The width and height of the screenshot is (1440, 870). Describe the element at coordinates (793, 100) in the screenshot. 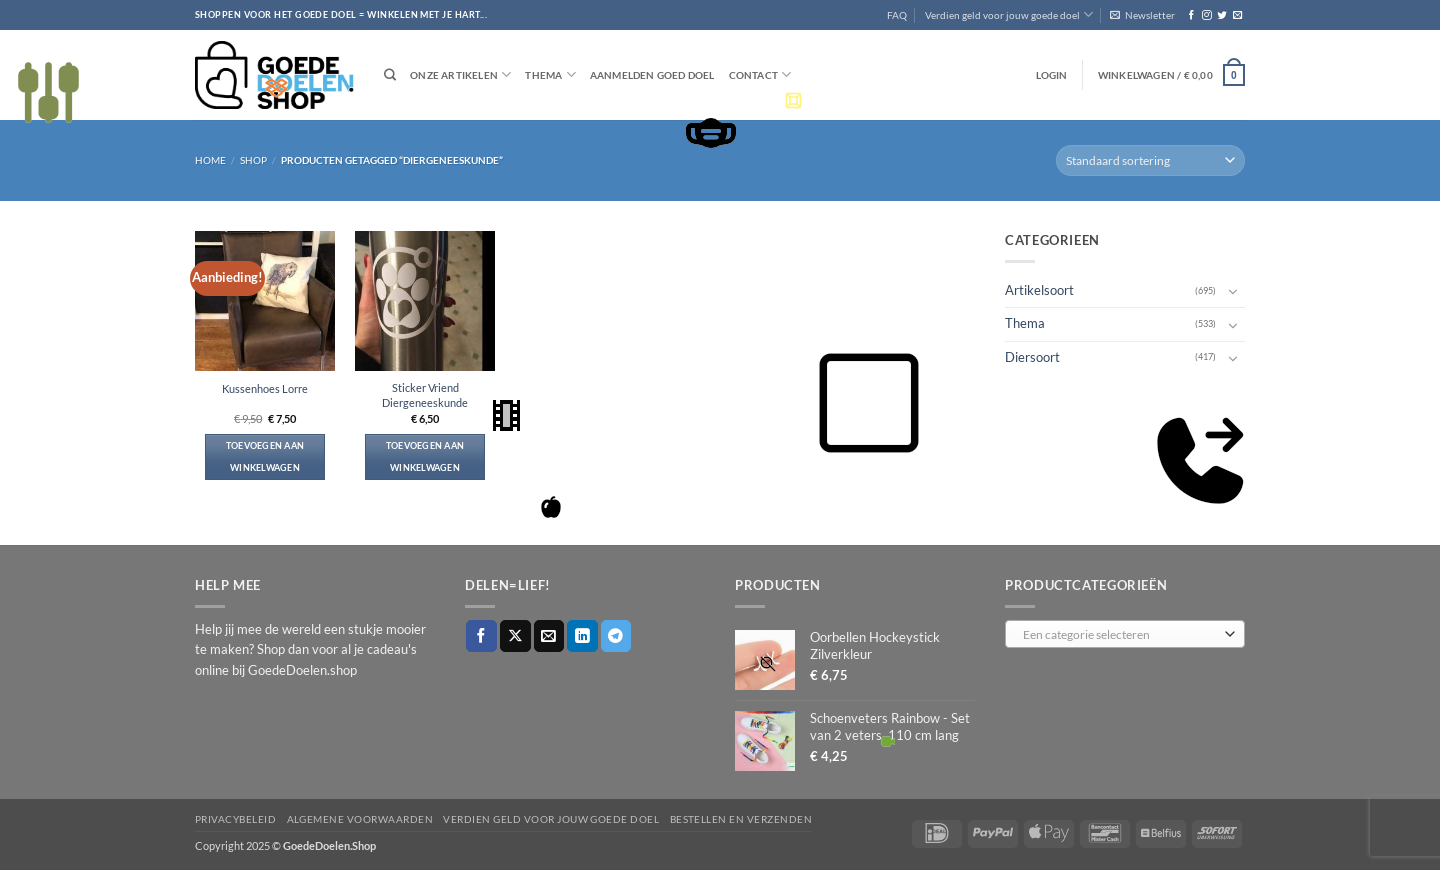

I see `inspect element box model in developer tools` at that location.